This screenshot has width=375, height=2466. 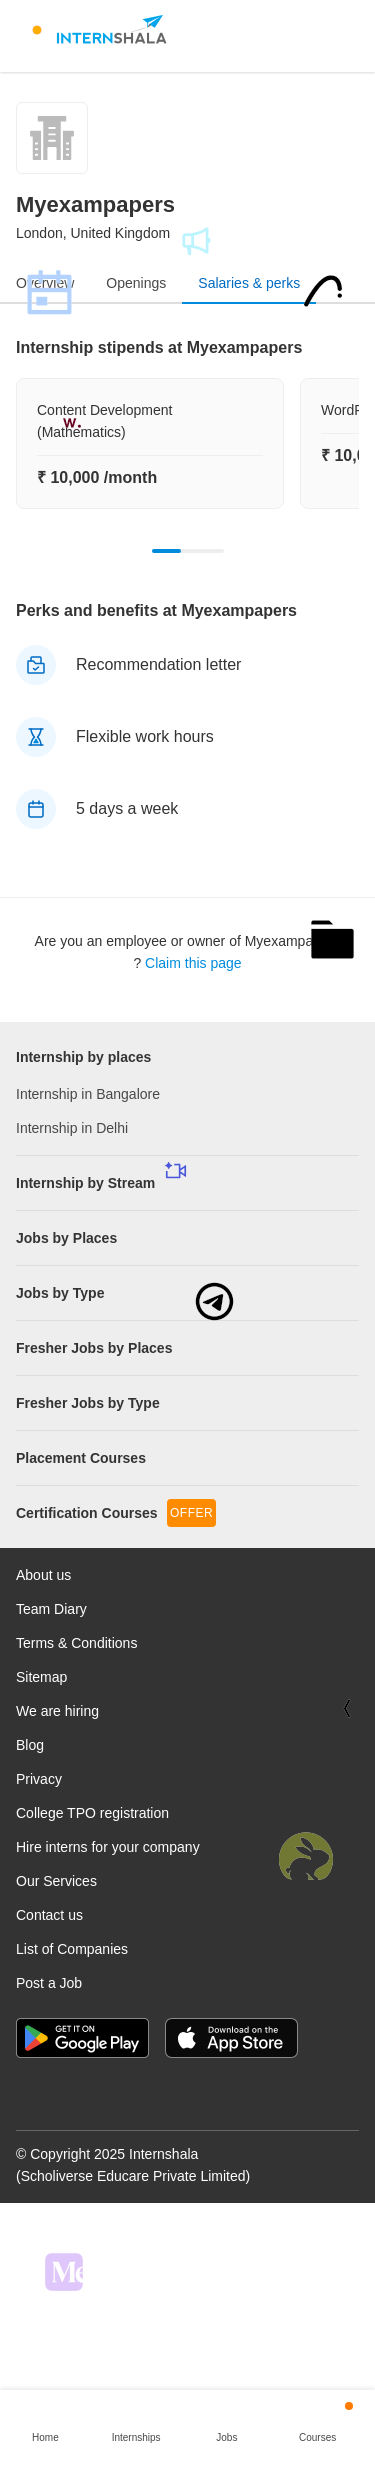 What do you see at coordinates (347, 1708) in the screenshot?
I see `go back to the previous screen` at bounding box center [347, 1708].